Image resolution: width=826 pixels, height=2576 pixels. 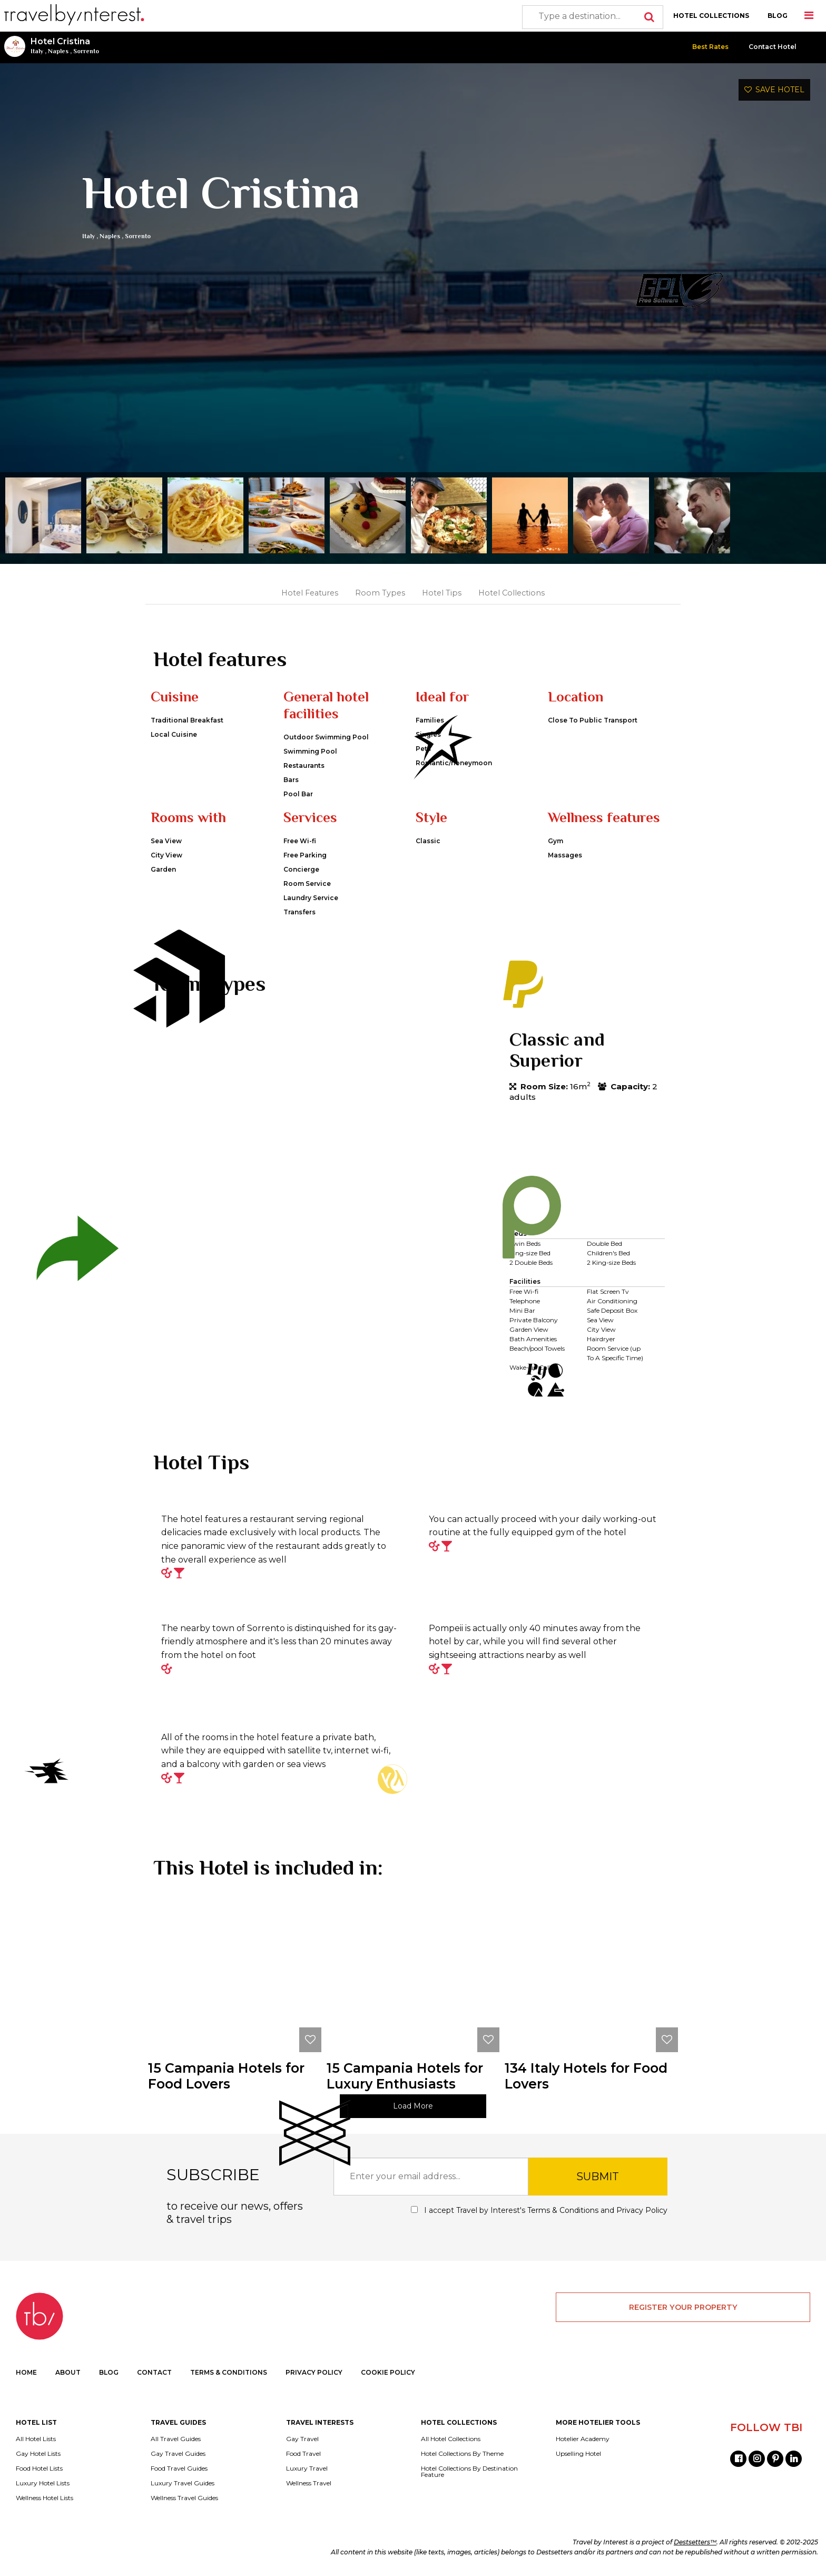 I want to click on pay with PayPal, so click(x=524, y=983).